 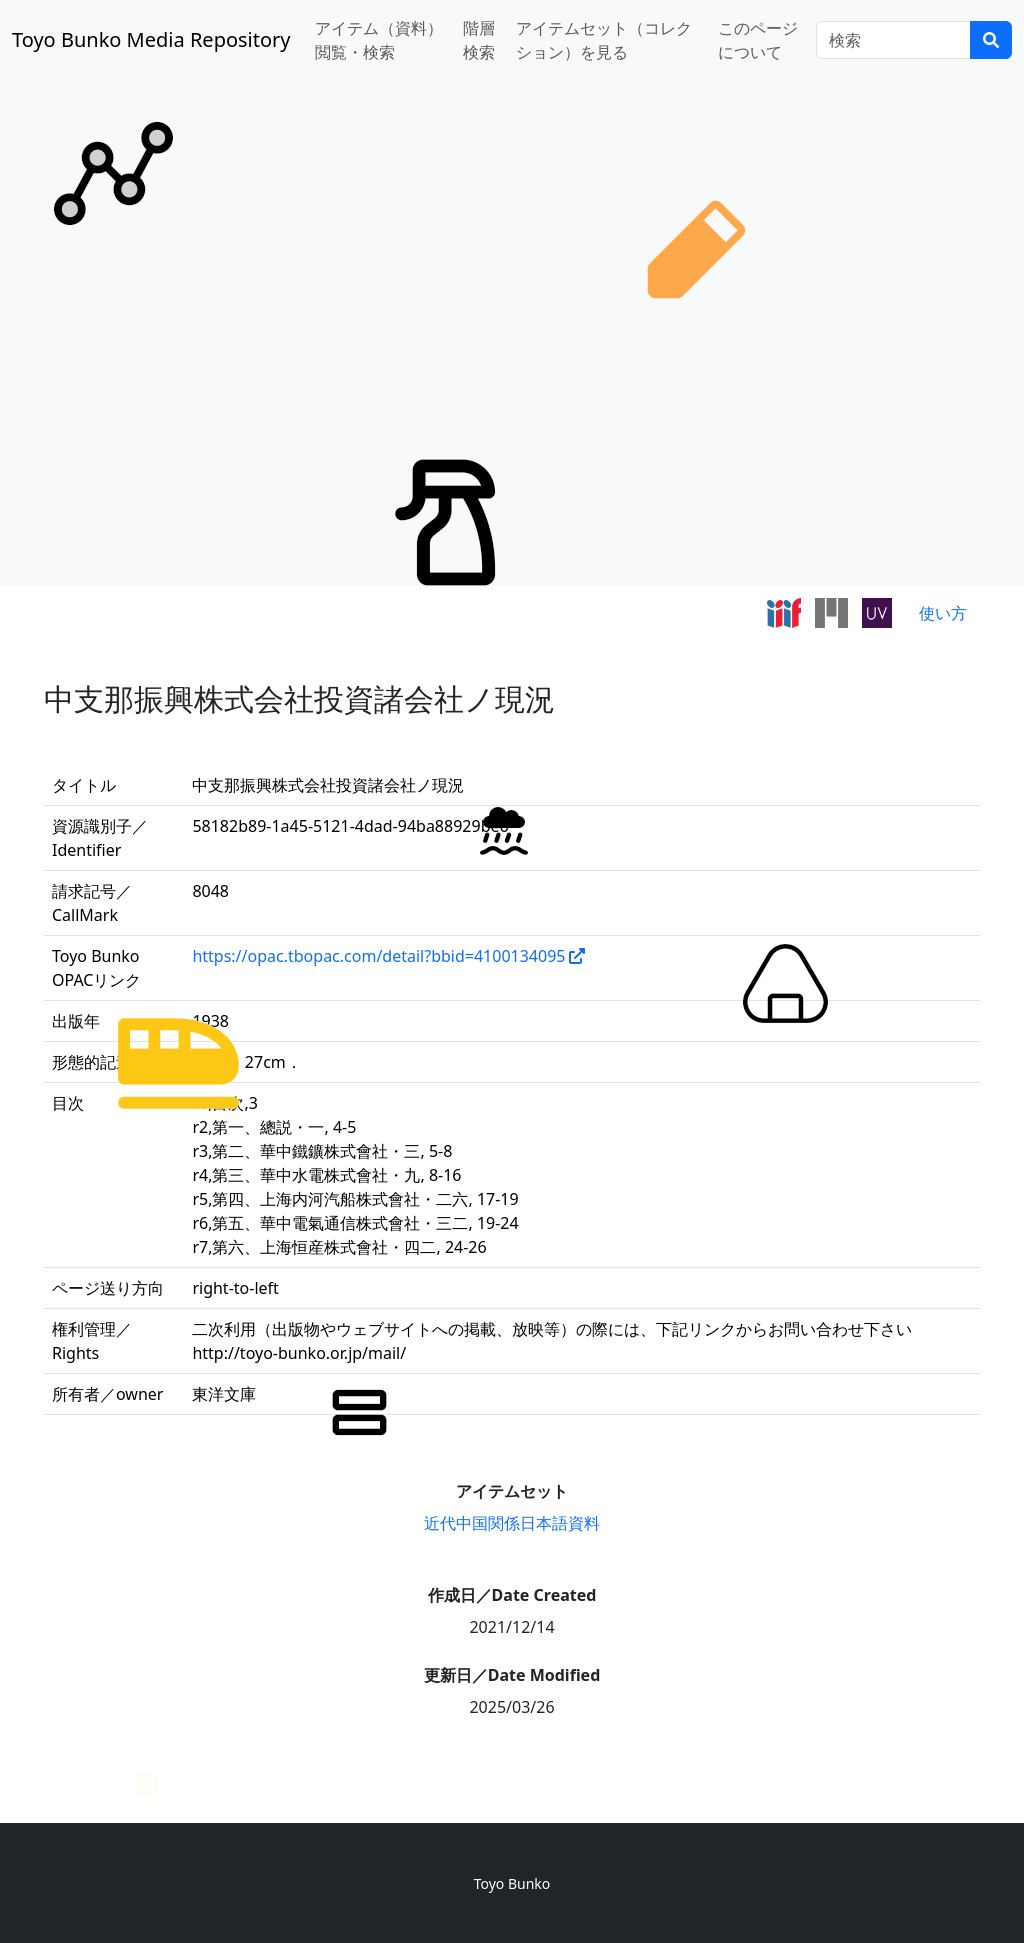 What do you see at coordinates (504, 831) in the screenshot?
I see `indicates rainy weather with flooding conditions` at bounding box center [504, 831].